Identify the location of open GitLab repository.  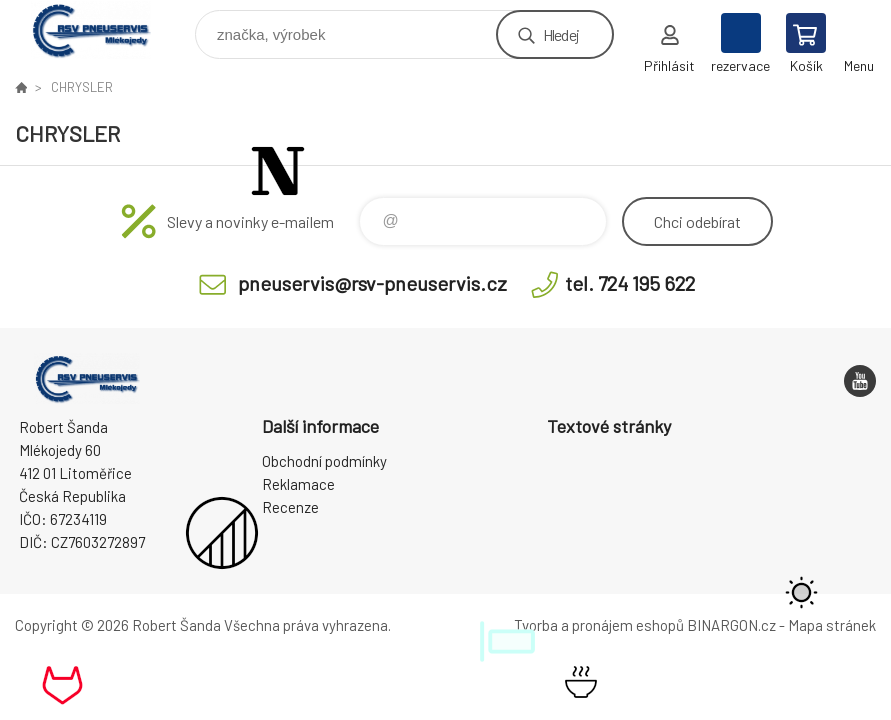
(62, 684).